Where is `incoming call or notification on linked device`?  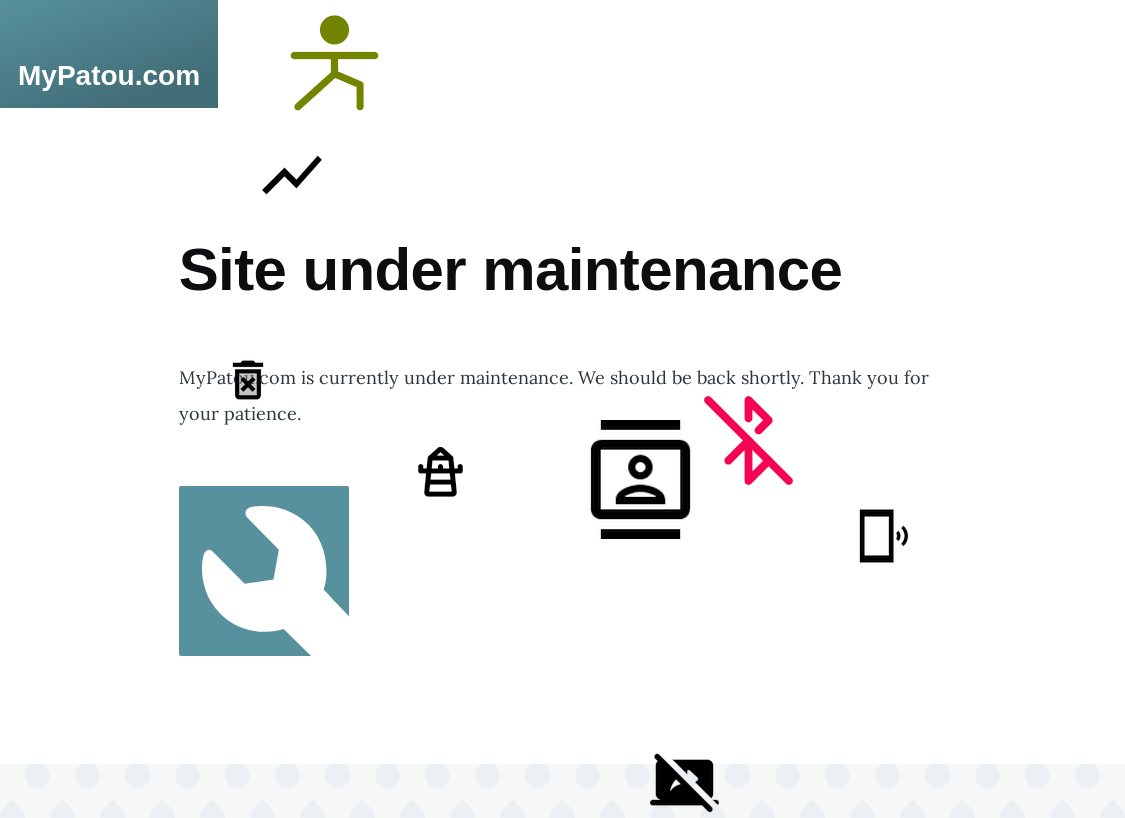
incoming call or notification on linked device is located at coordinates (884, 536).